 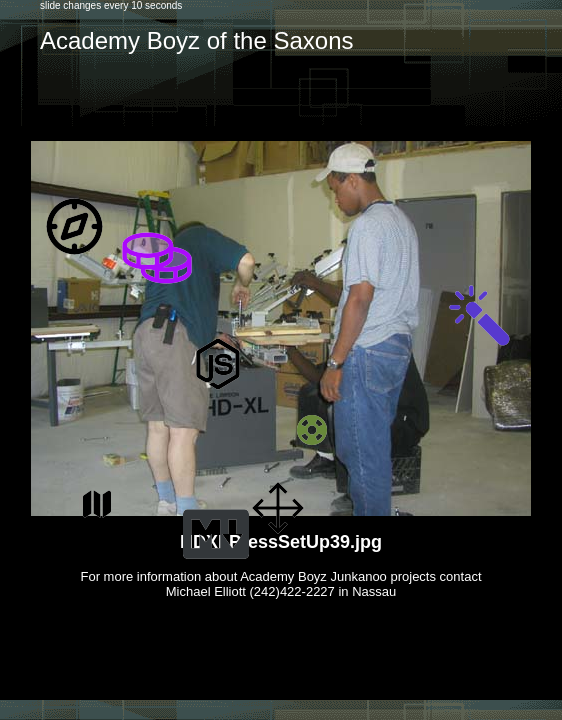 What do you see at coordinates (97, 504) in the screenshot?
I see `open the map view` at bounding box center [97, 504].